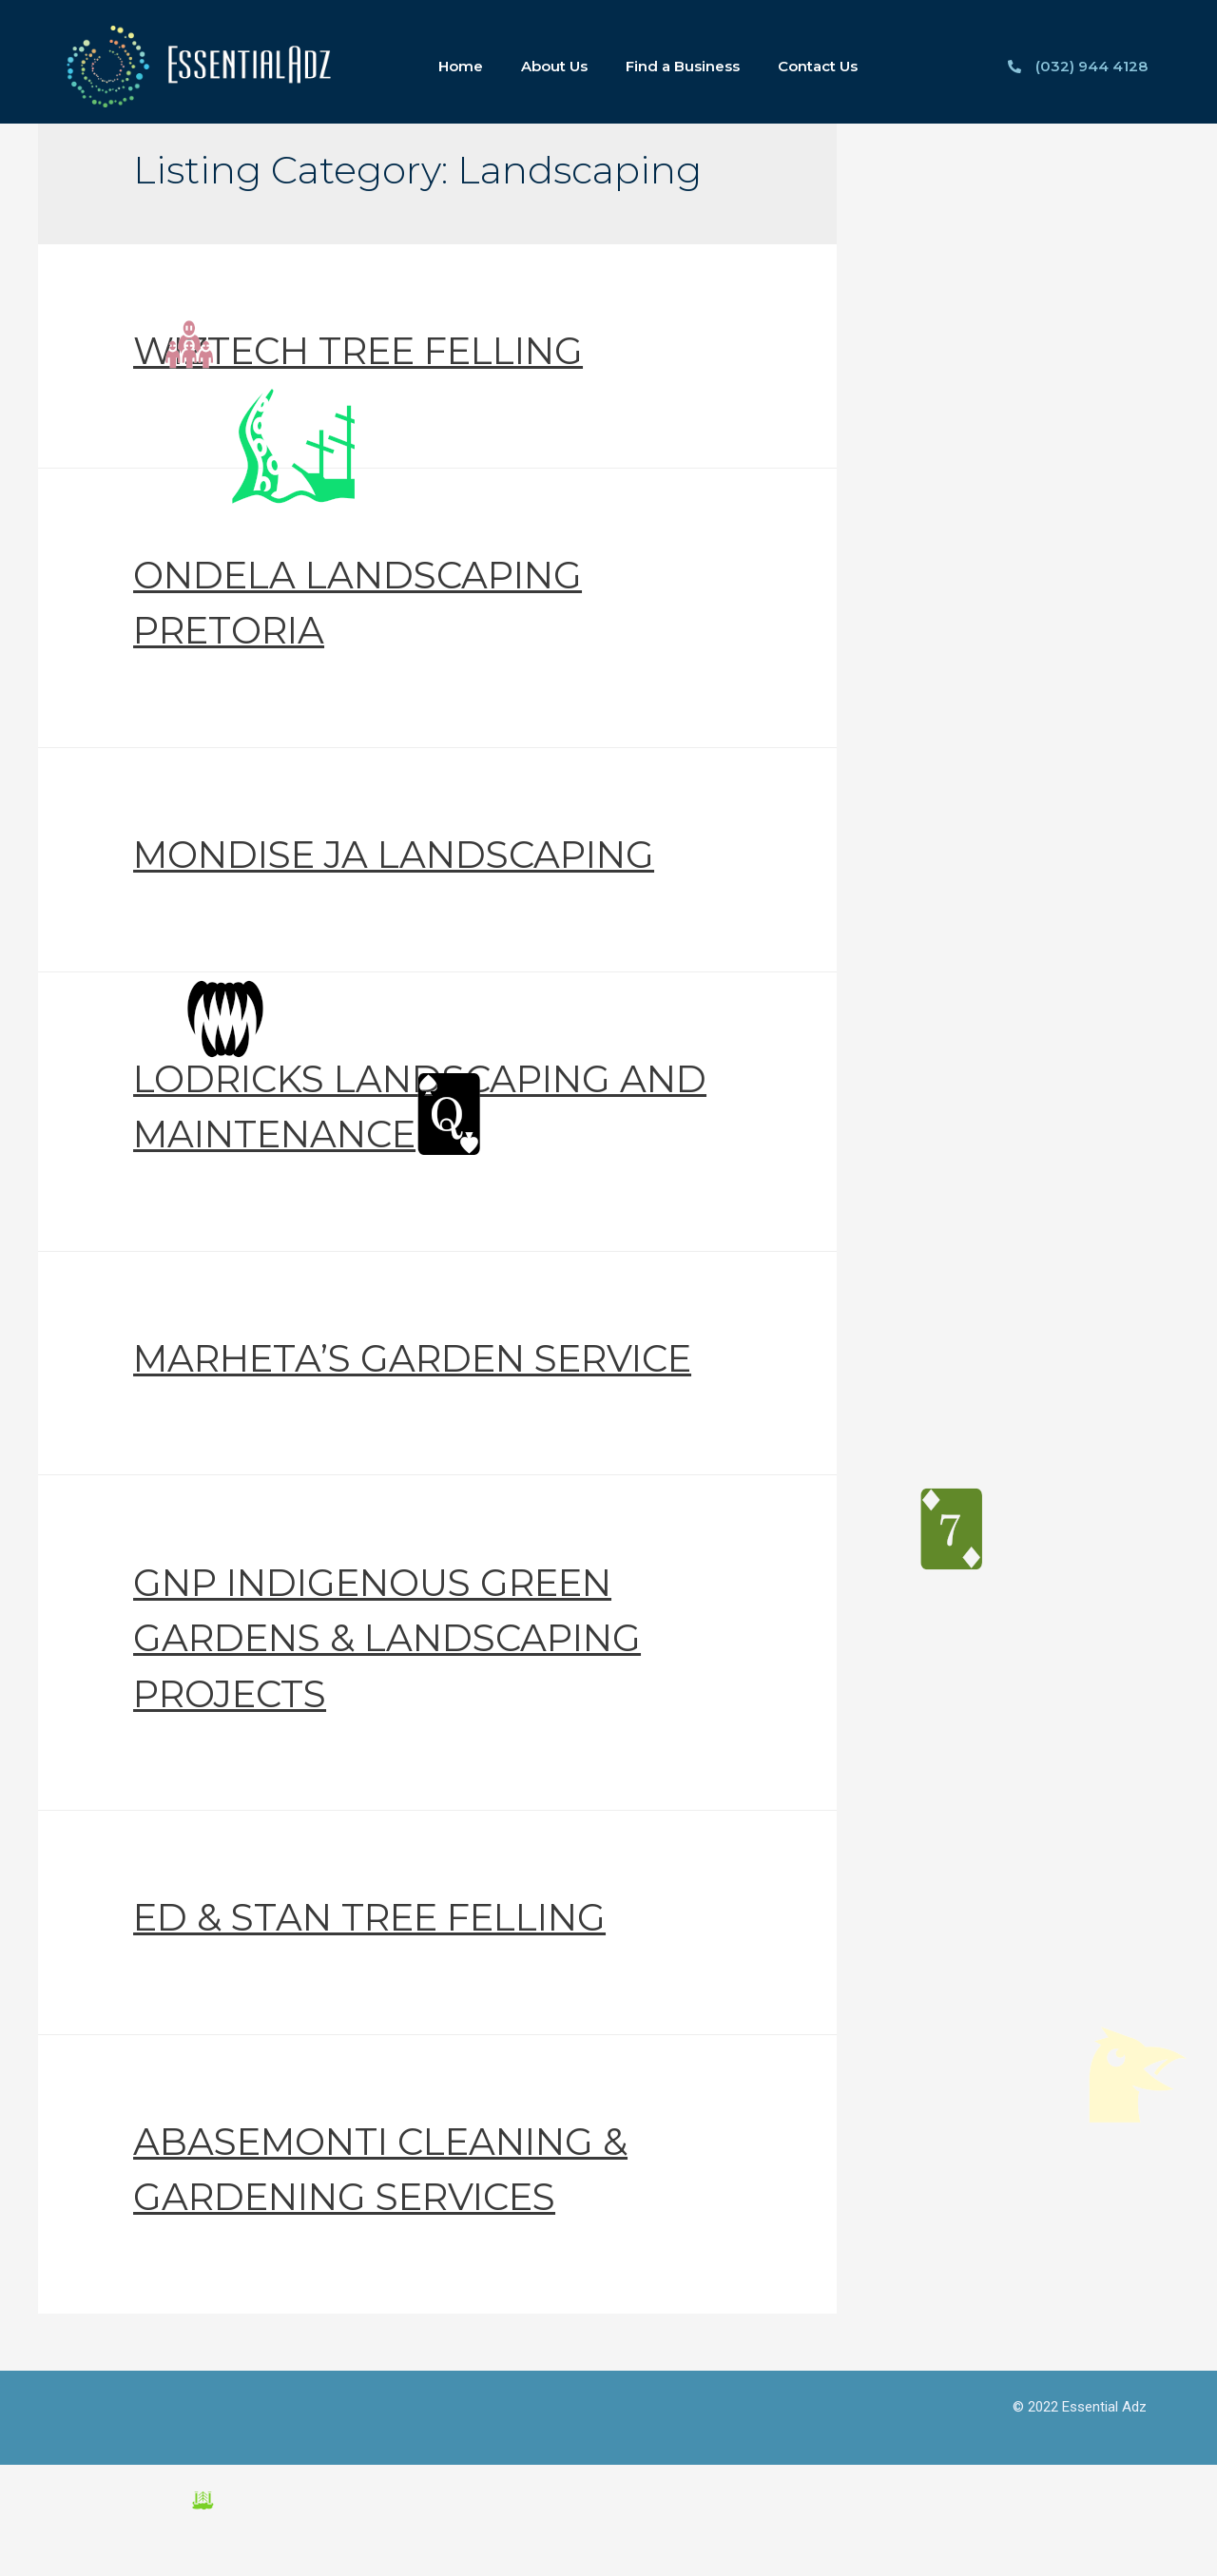 The height and width of the screenshot is (2576, 1217). Describe the element at coordinates (951, 1528) in the screenshot. I see `seven of diamonds playing card` at that location.